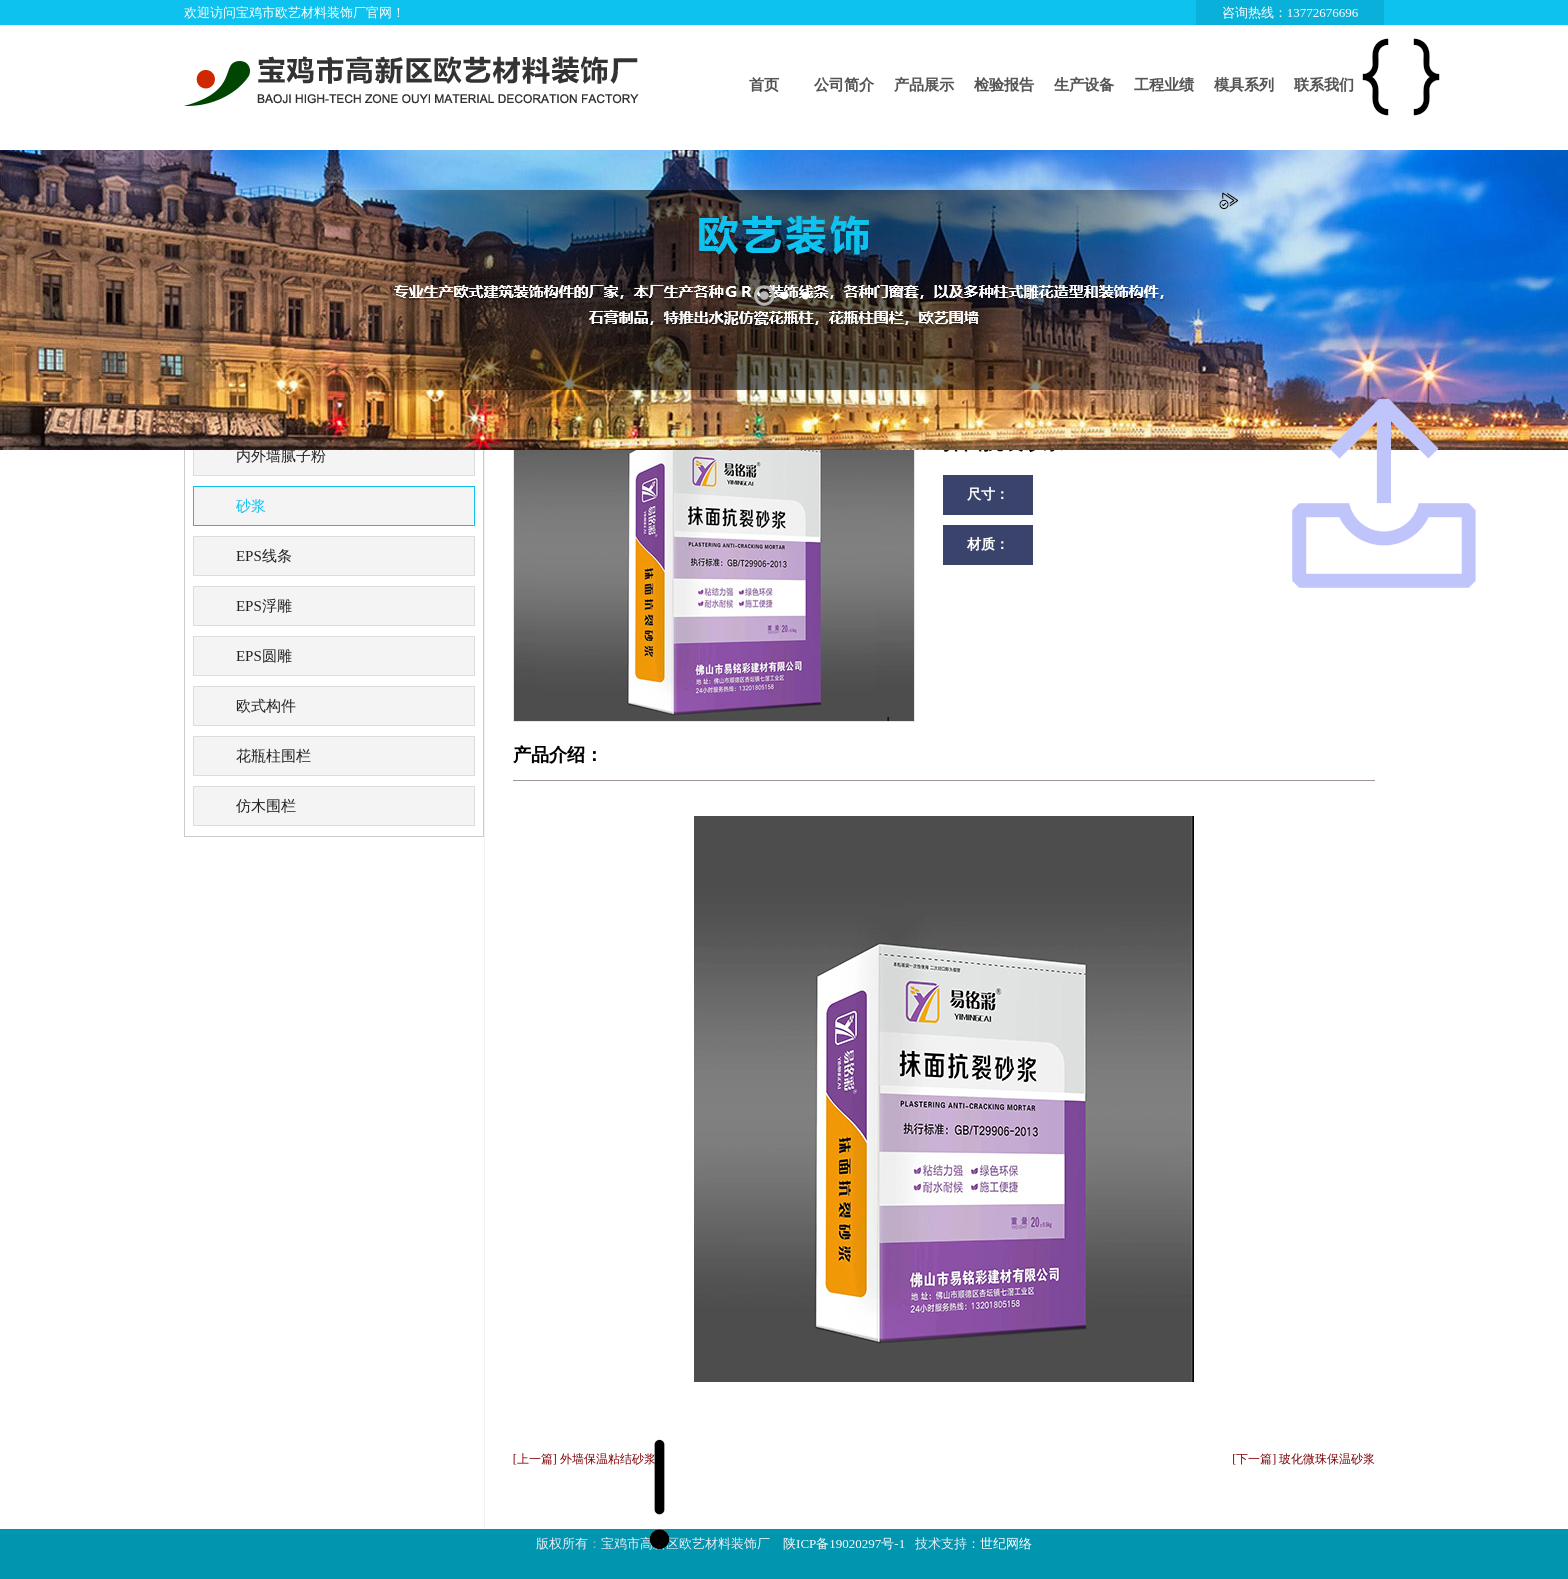 The image size is (1568, 1579). Describe the element at coordinates (1391, 489) in the screenshot. I see `pop changes from git stash` at that location.